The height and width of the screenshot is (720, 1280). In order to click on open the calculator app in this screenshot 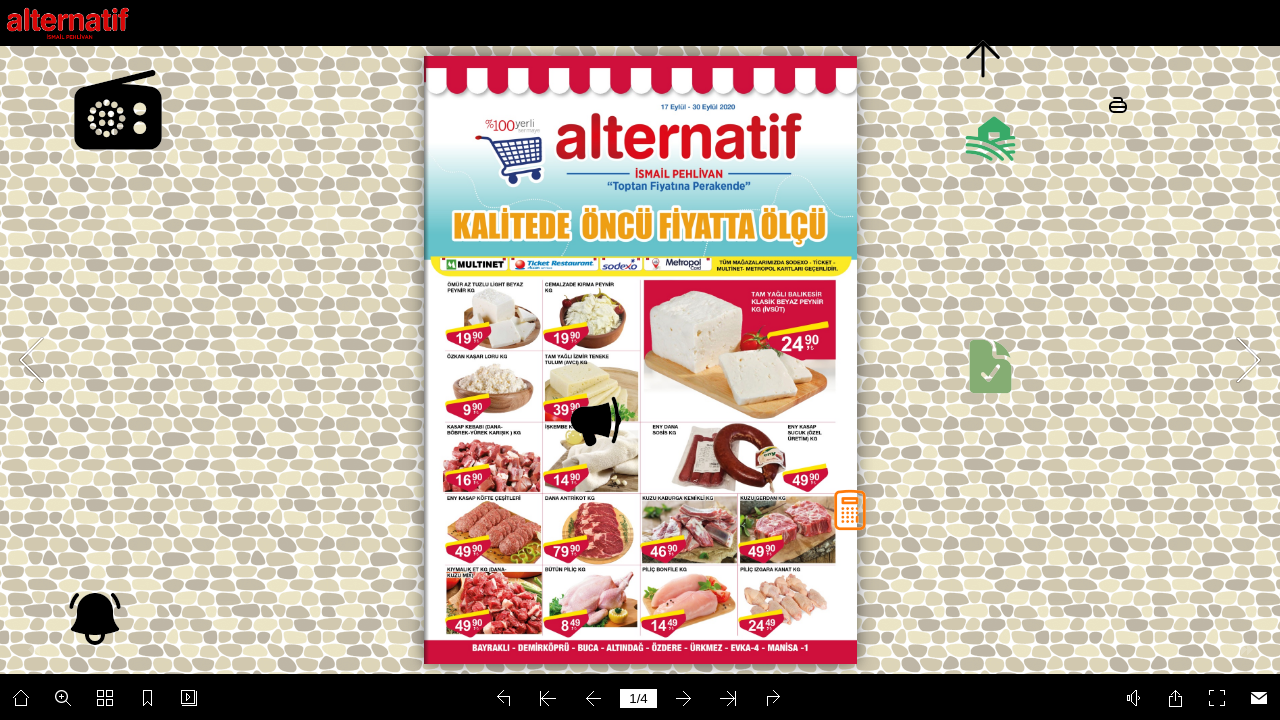, I will do `click(850, 510)`.